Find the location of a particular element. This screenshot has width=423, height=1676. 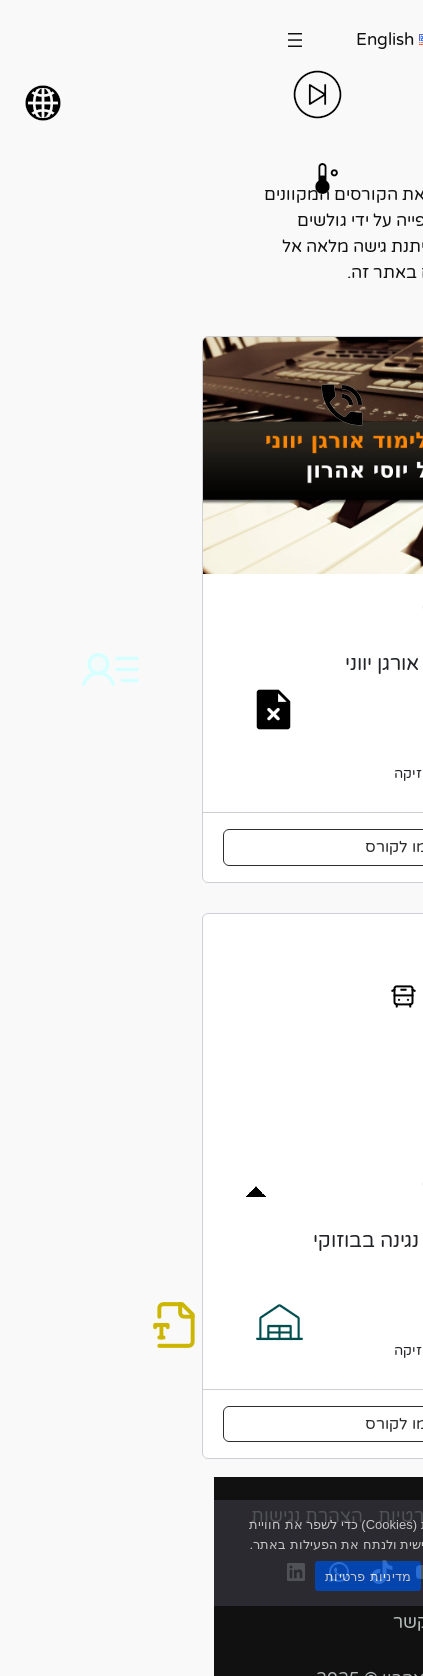

indicates an active phone call in progress is located at coordinates (342, 405).